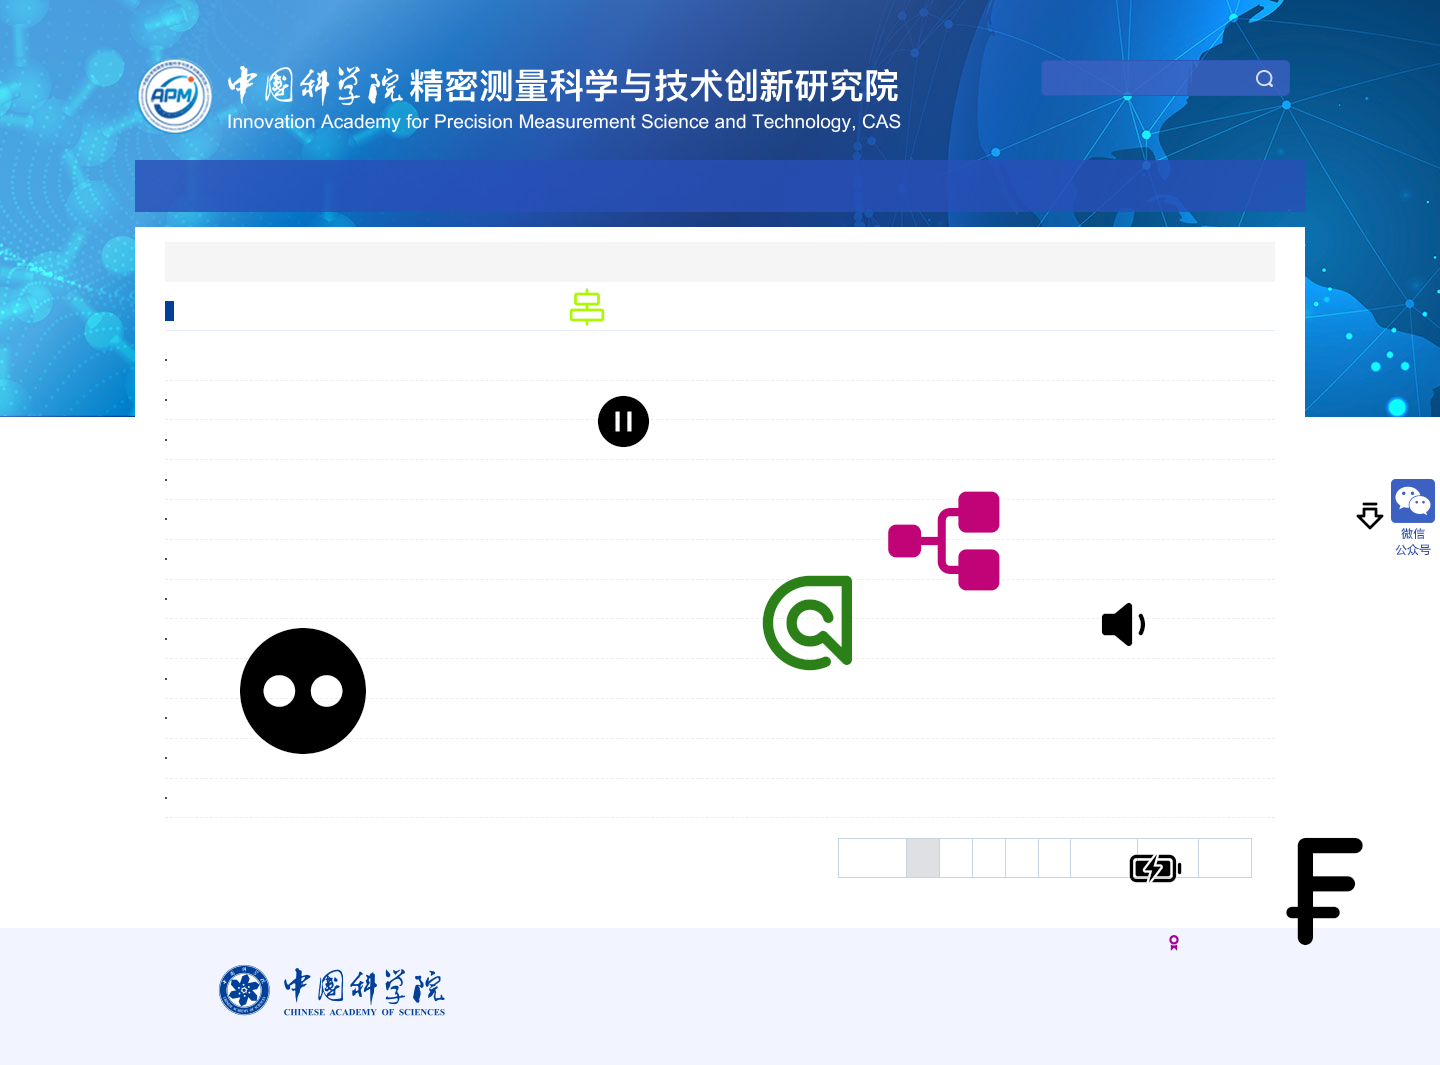  I want to click on view achievements or awards, so click(1174, 943).